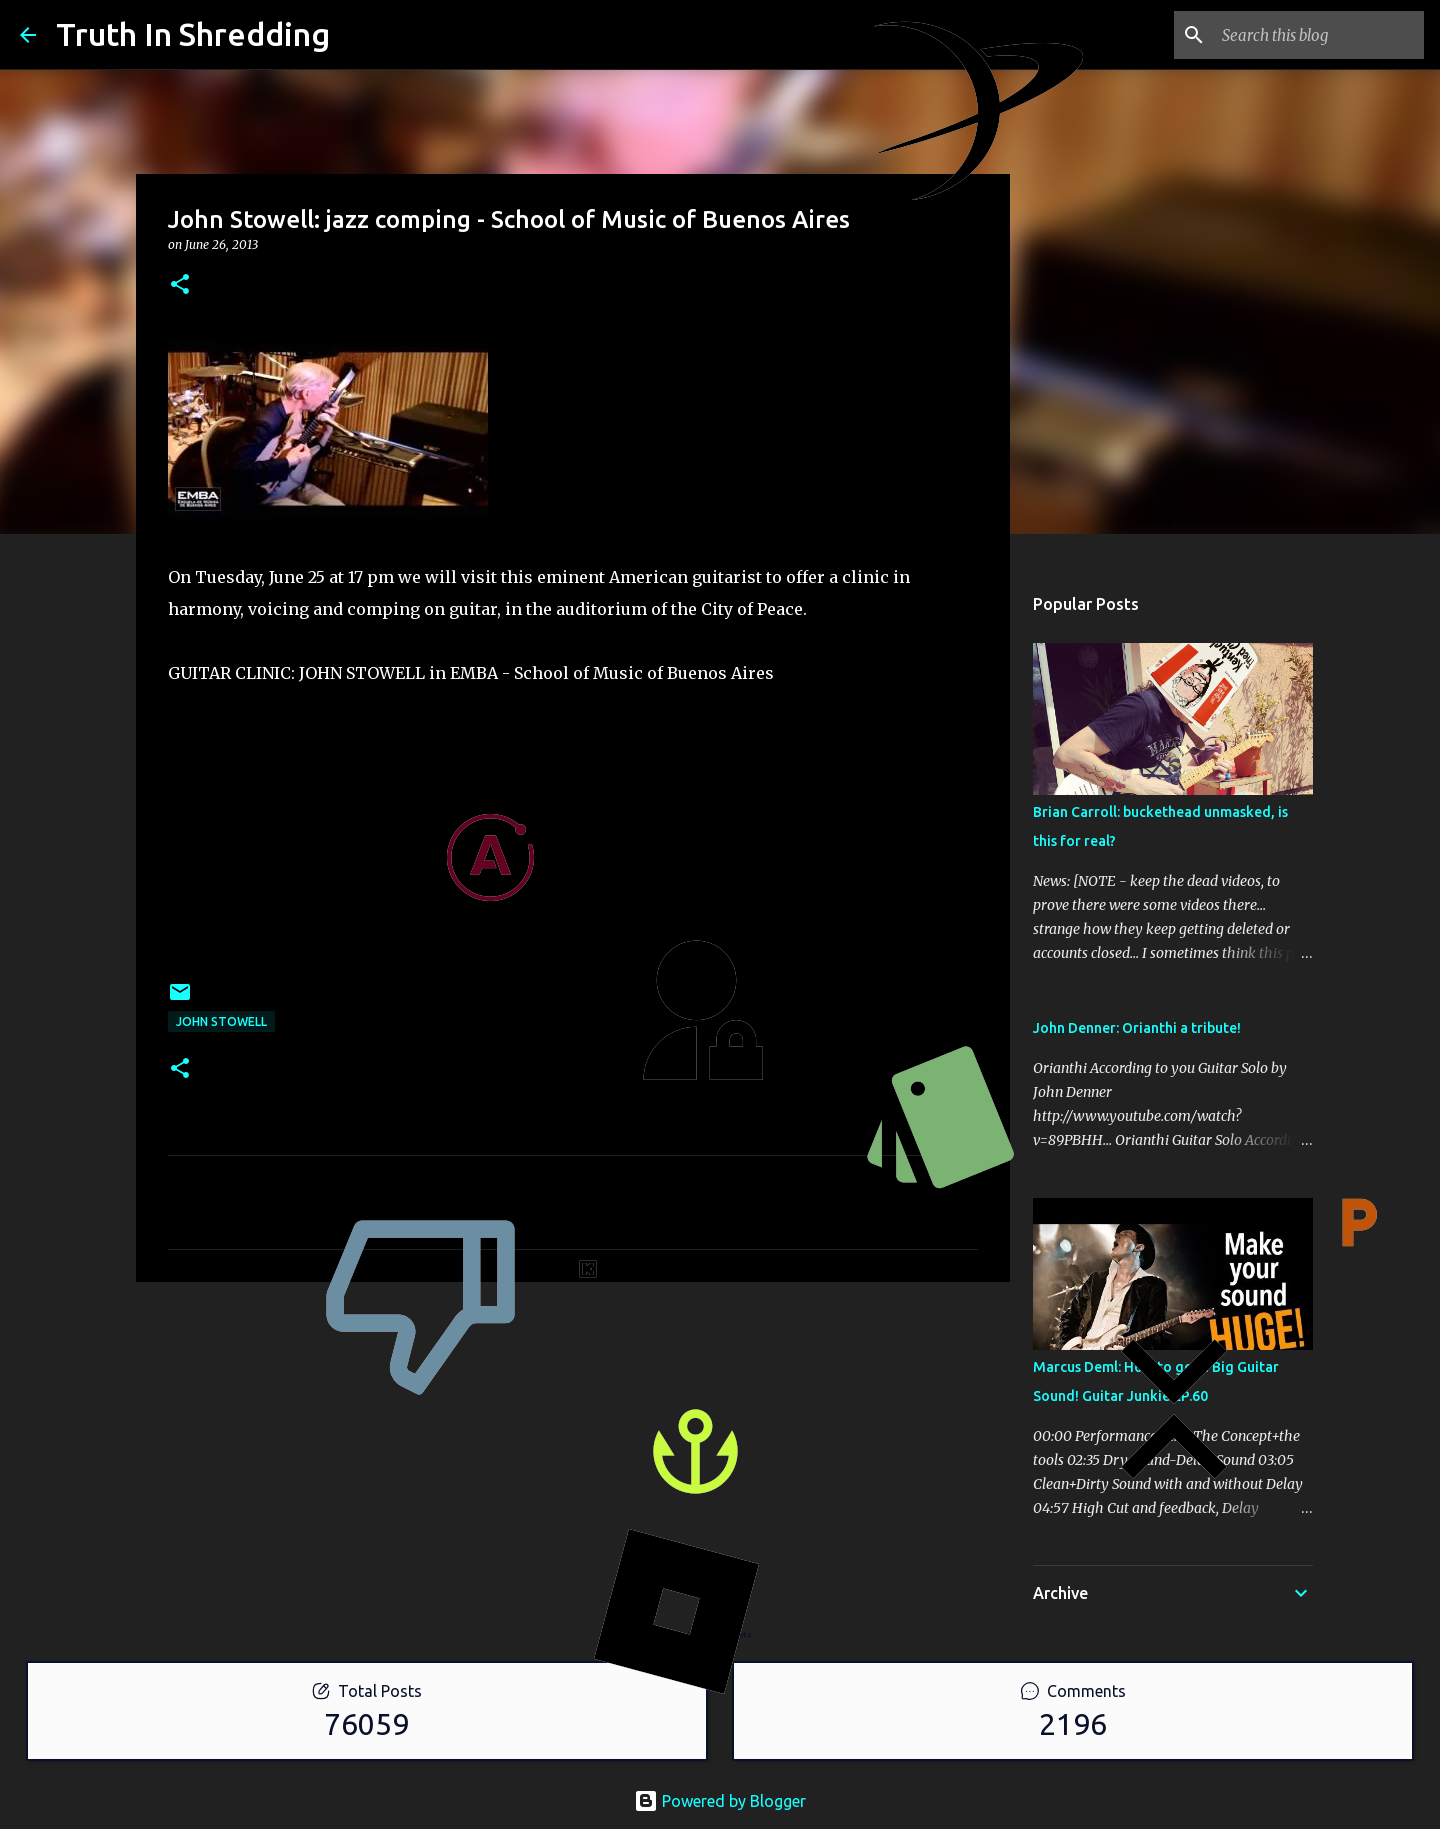  Describe the element at coordinates (978, 111) in the screenshot. I see `visit The Planetary Society website` at that location.